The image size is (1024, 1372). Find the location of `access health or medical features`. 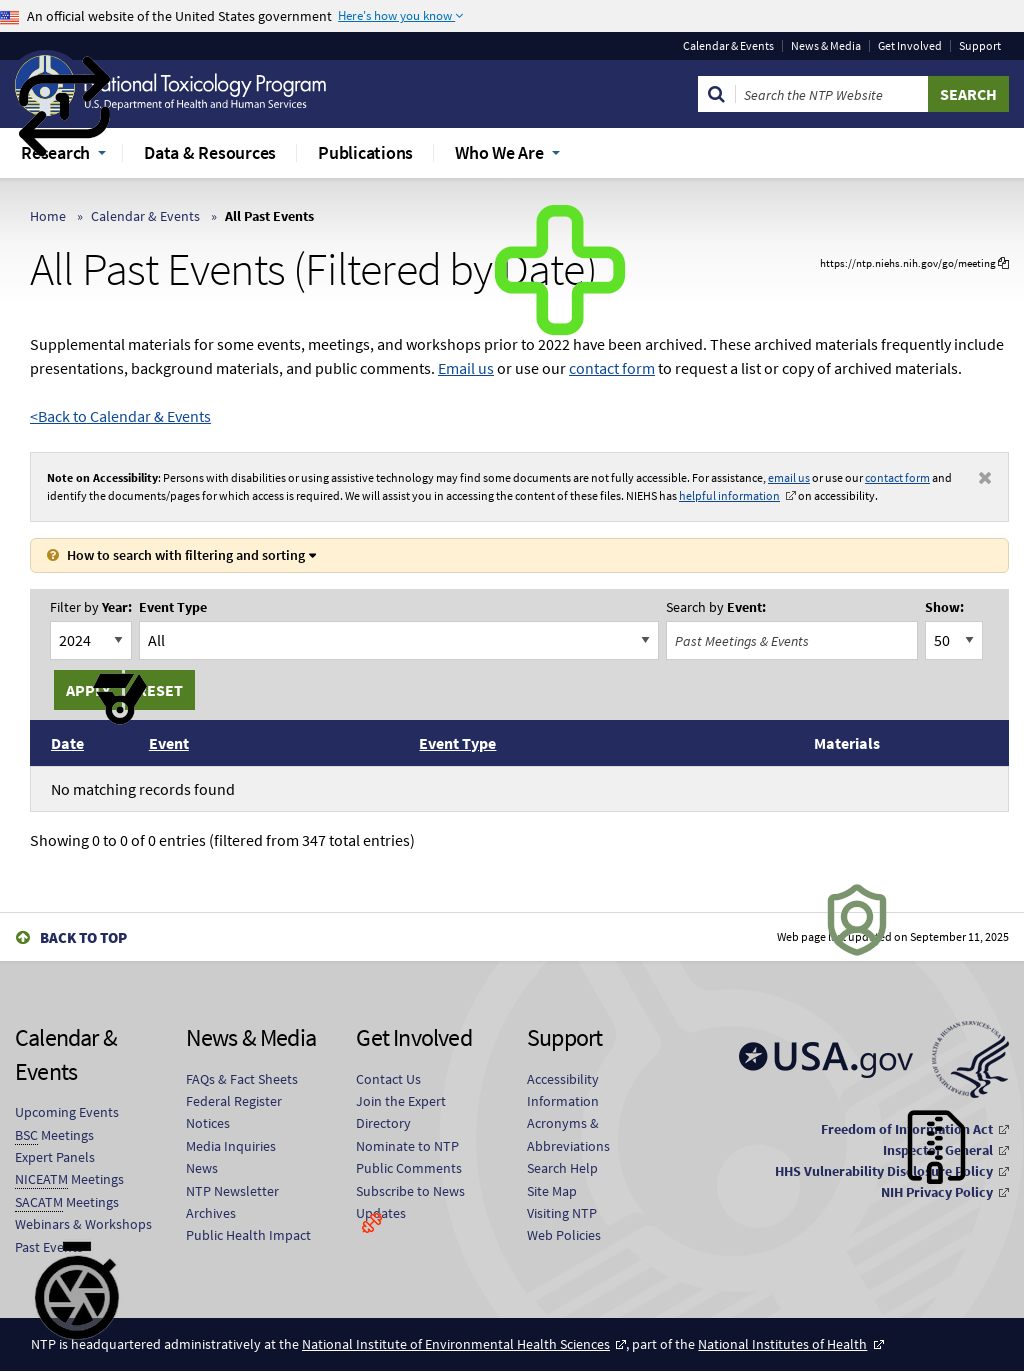

access health or medical features is located at coordinates (560, 270).